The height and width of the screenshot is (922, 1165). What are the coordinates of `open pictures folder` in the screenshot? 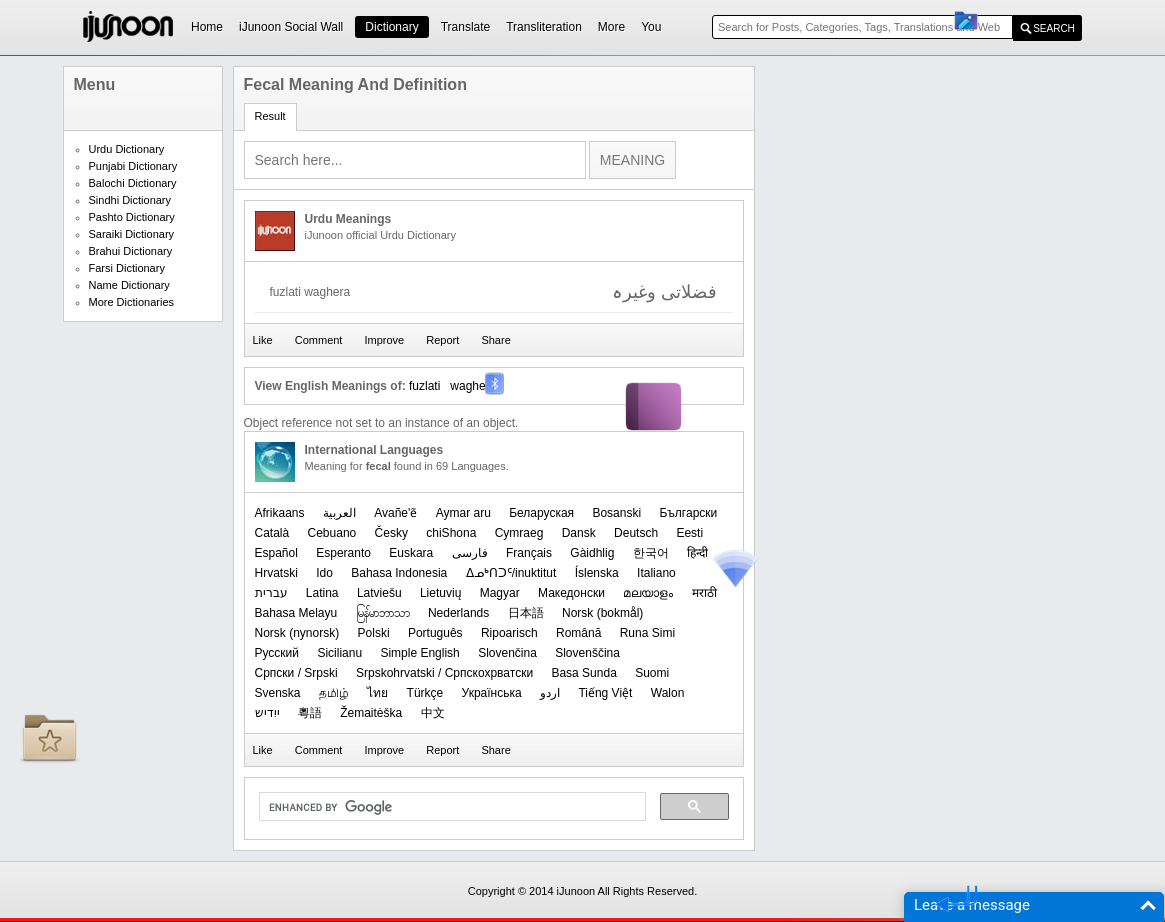 It's located at (966, 21).